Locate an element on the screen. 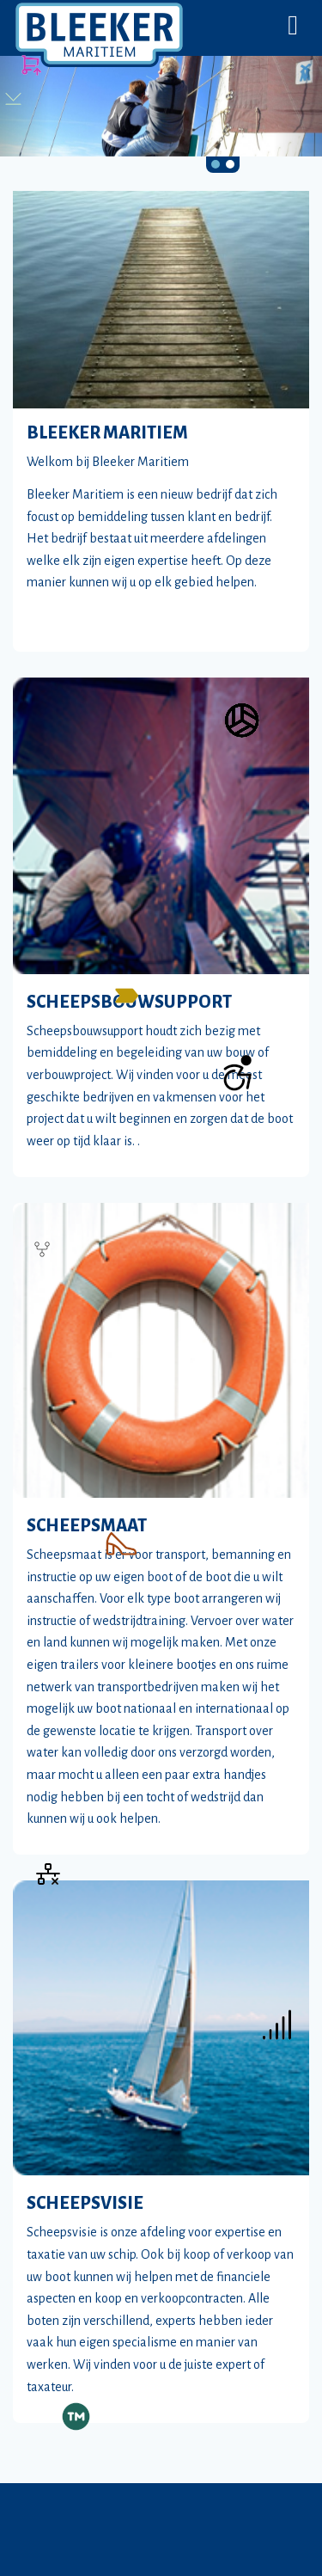 The image size is (322, 2576). network connection error or failure is located at coordinates (48, 1874).